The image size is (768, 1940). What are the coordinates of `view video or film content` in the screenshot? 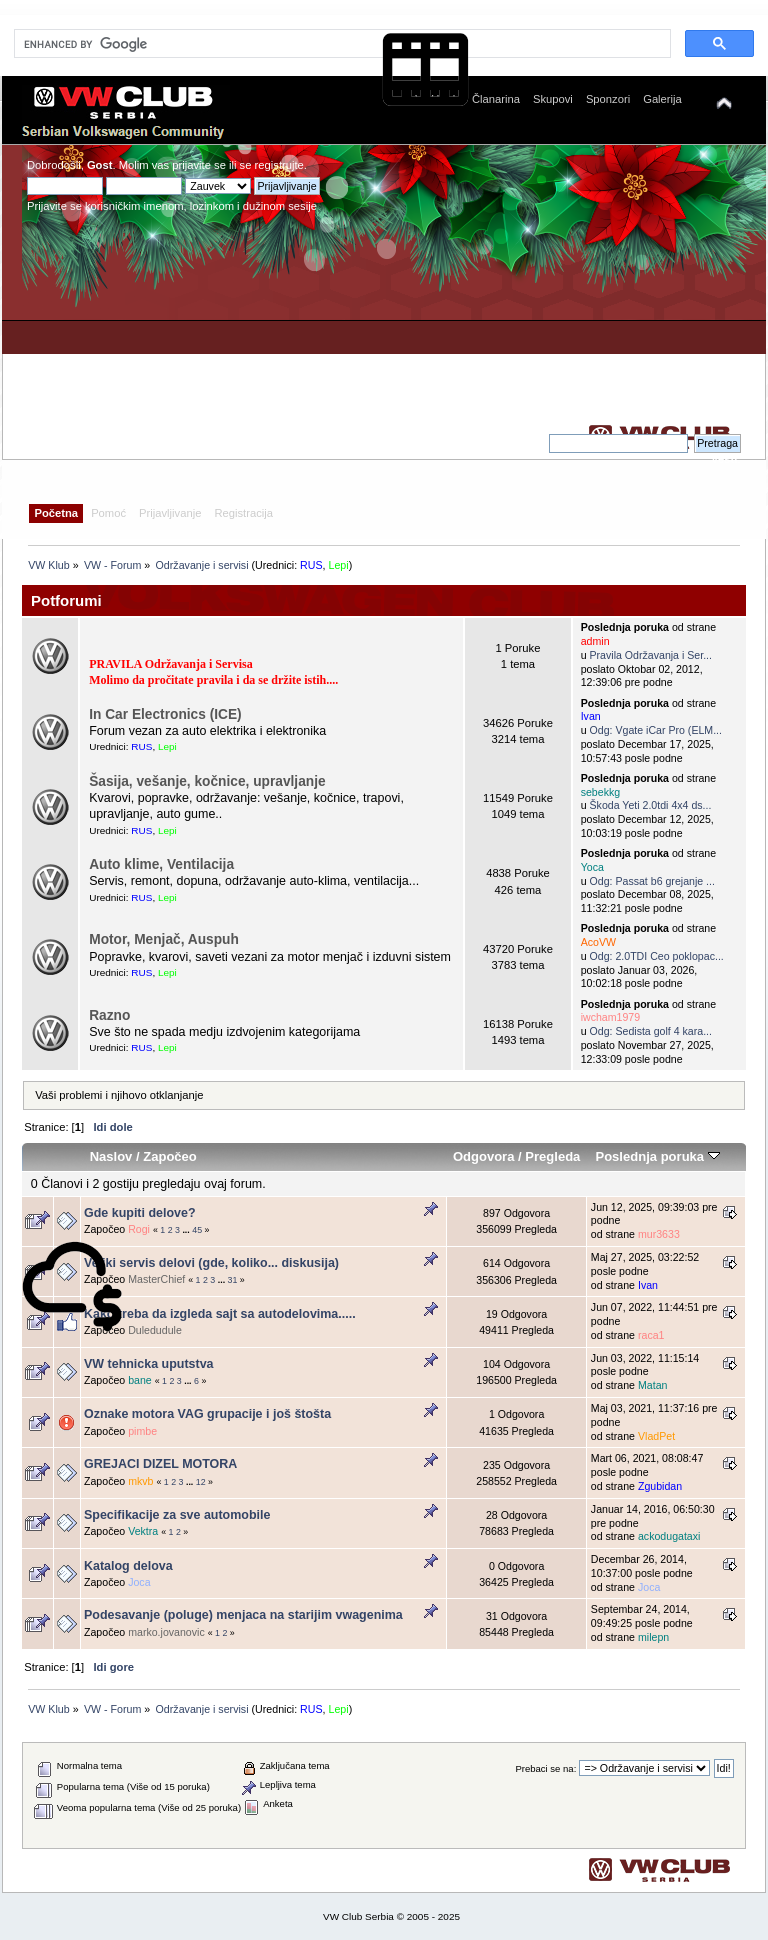 It's located at (425, 69).